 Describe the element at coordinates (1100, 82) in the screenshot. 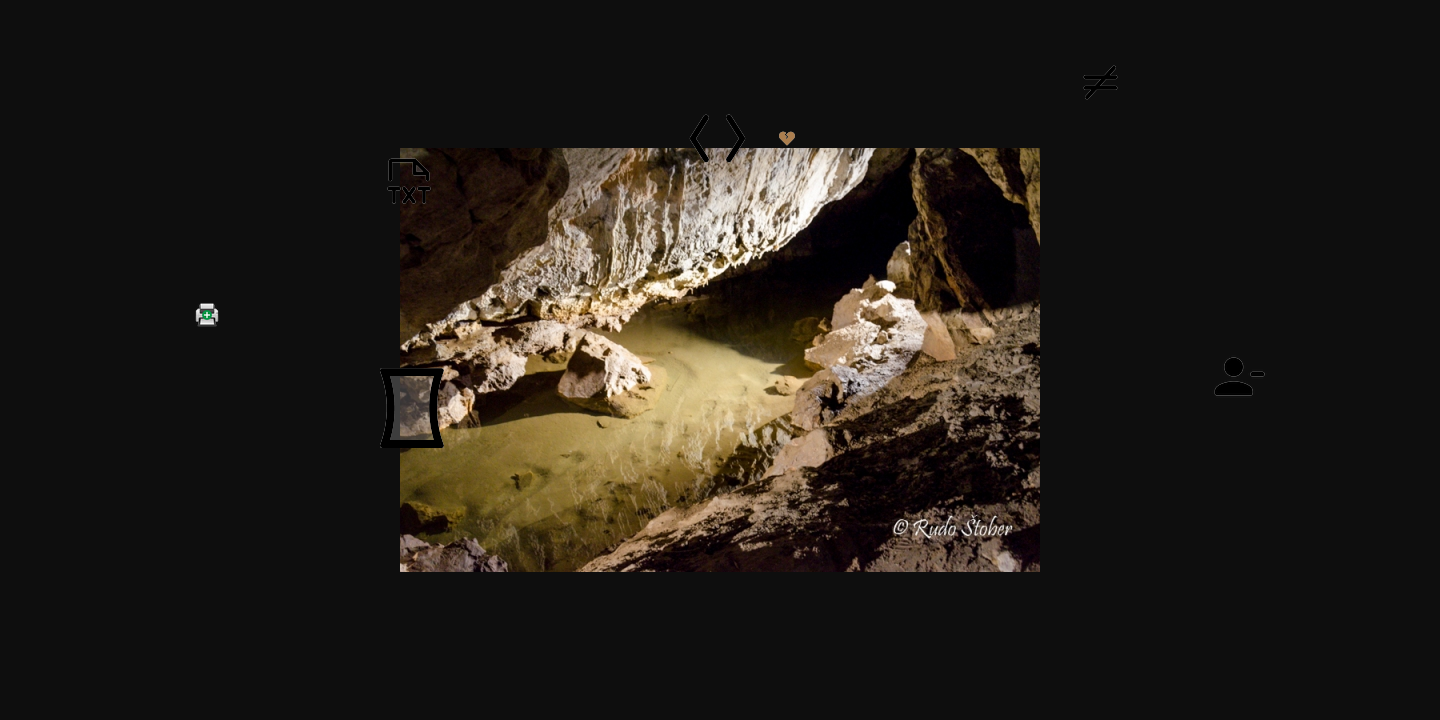

I see `indicates values are not equal or mismatched` at that location.